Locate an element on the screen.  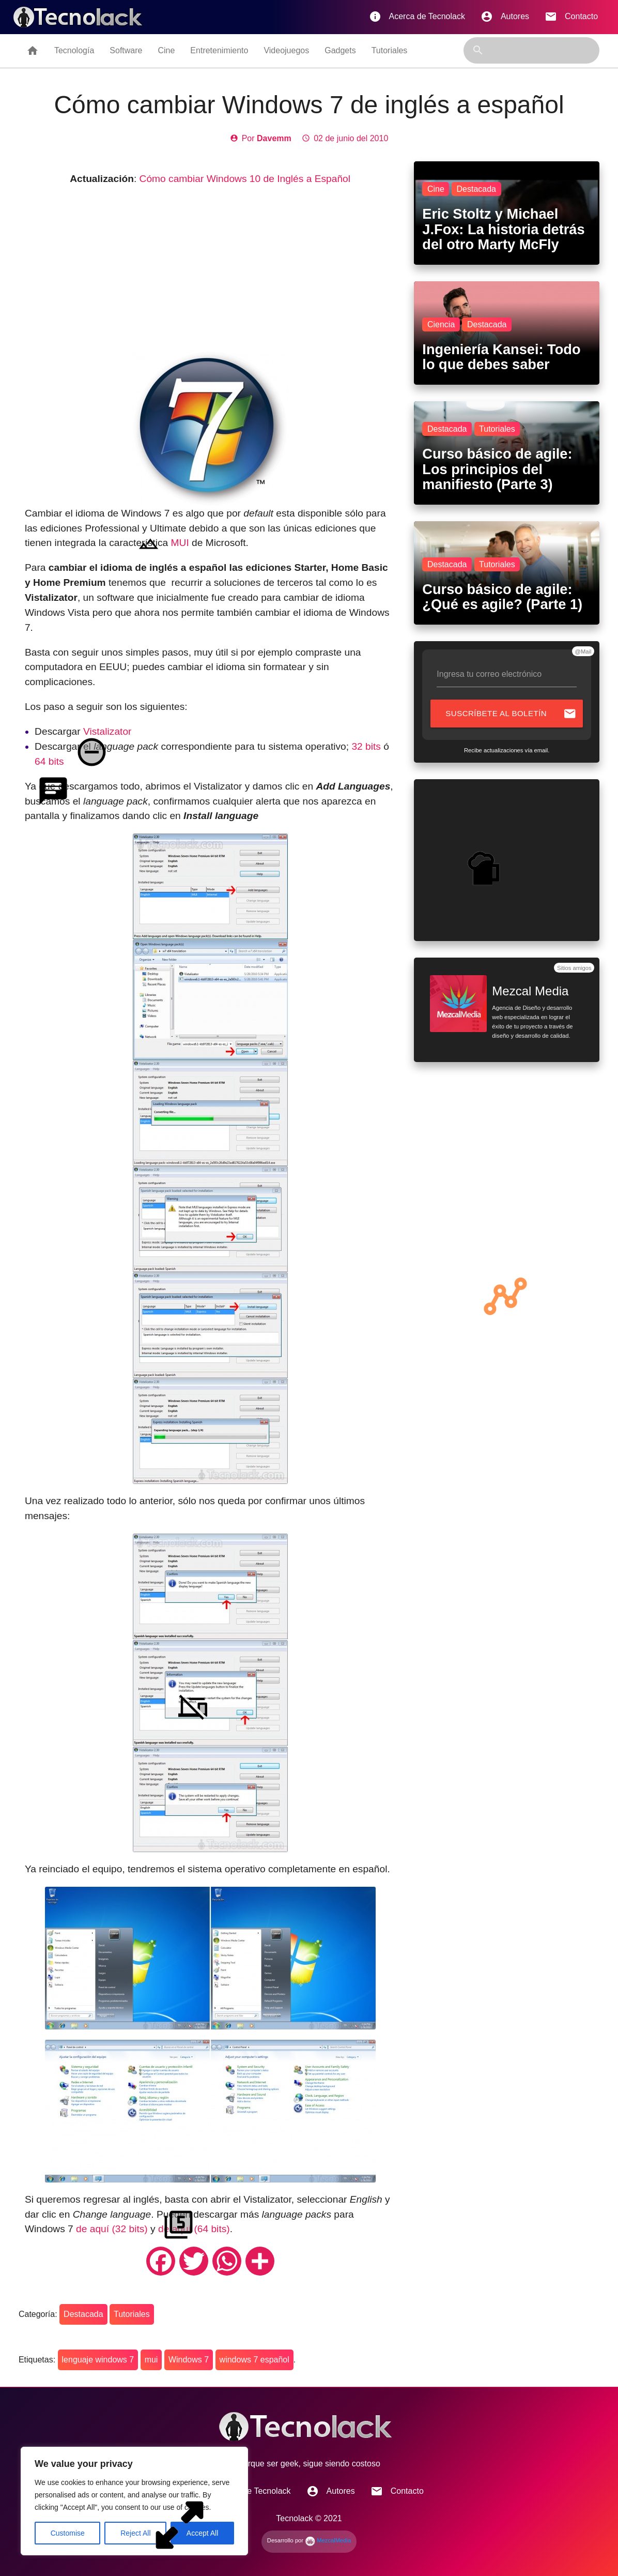
device linking is disabled or unavailable is located at coordinates (193, 1707).